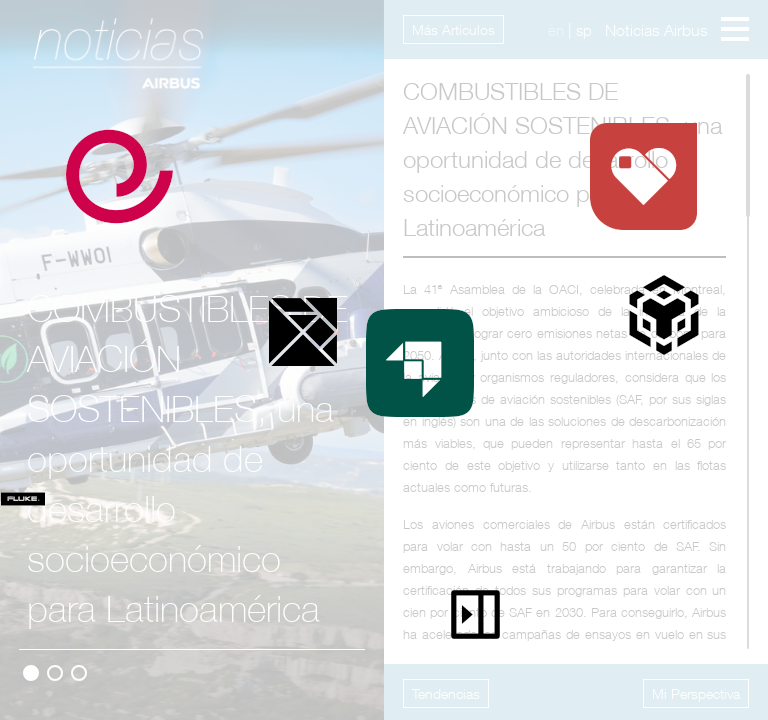  I want to click on Fluke corporation brand logo, so click(23, 499).